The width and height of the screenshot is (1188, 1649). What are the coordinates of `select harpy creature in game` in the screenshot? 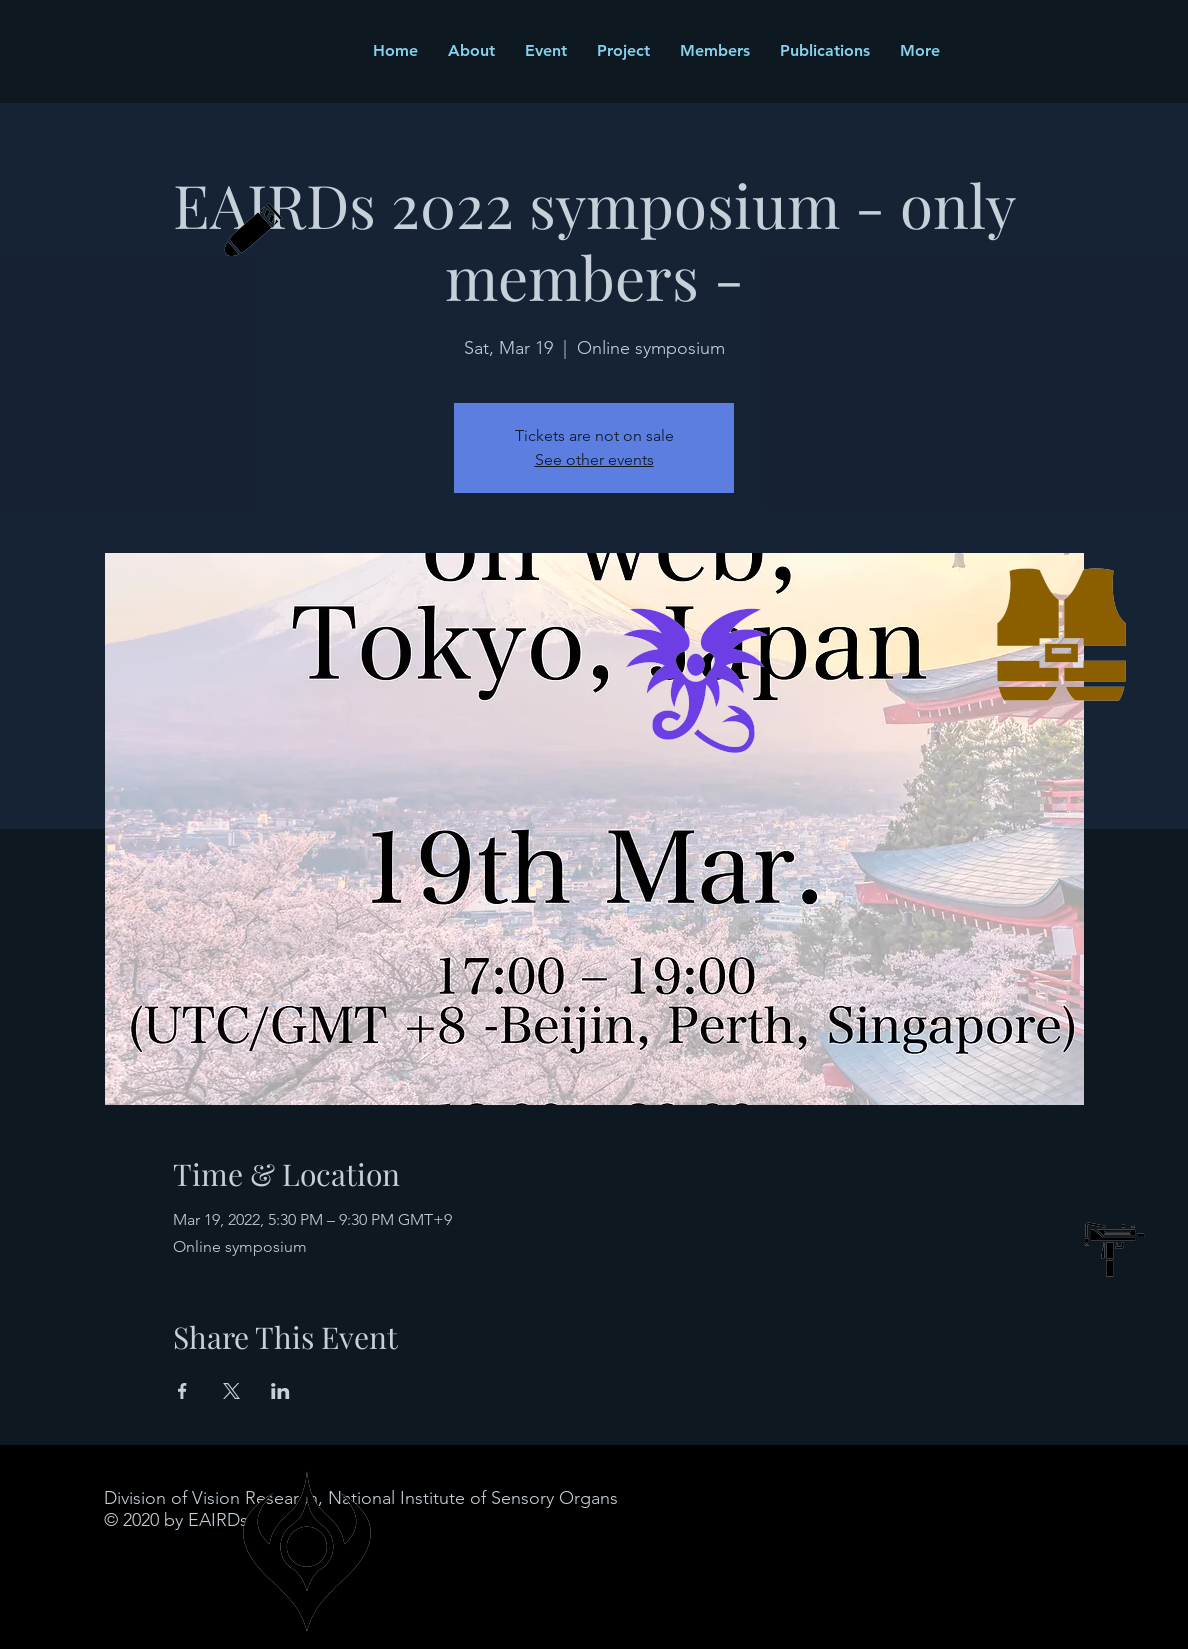 It's located at (696, 680).